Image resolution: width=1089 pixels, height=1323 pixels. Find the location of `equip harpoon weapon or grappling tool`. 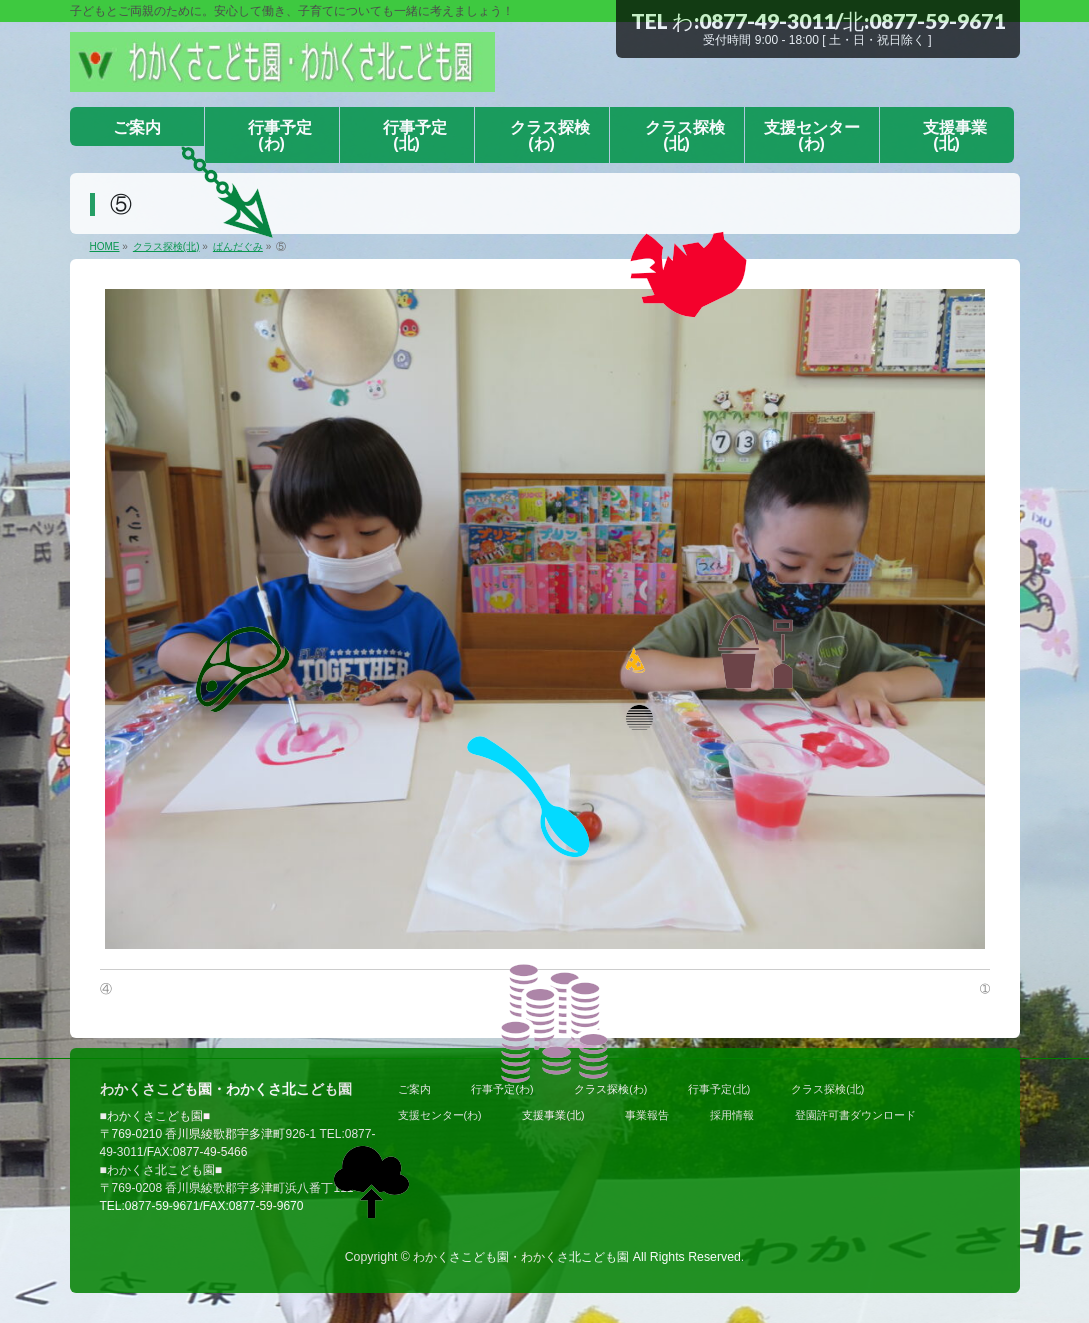

equip harpoon weapon or grappling tool is located at coordinates (227, 192).